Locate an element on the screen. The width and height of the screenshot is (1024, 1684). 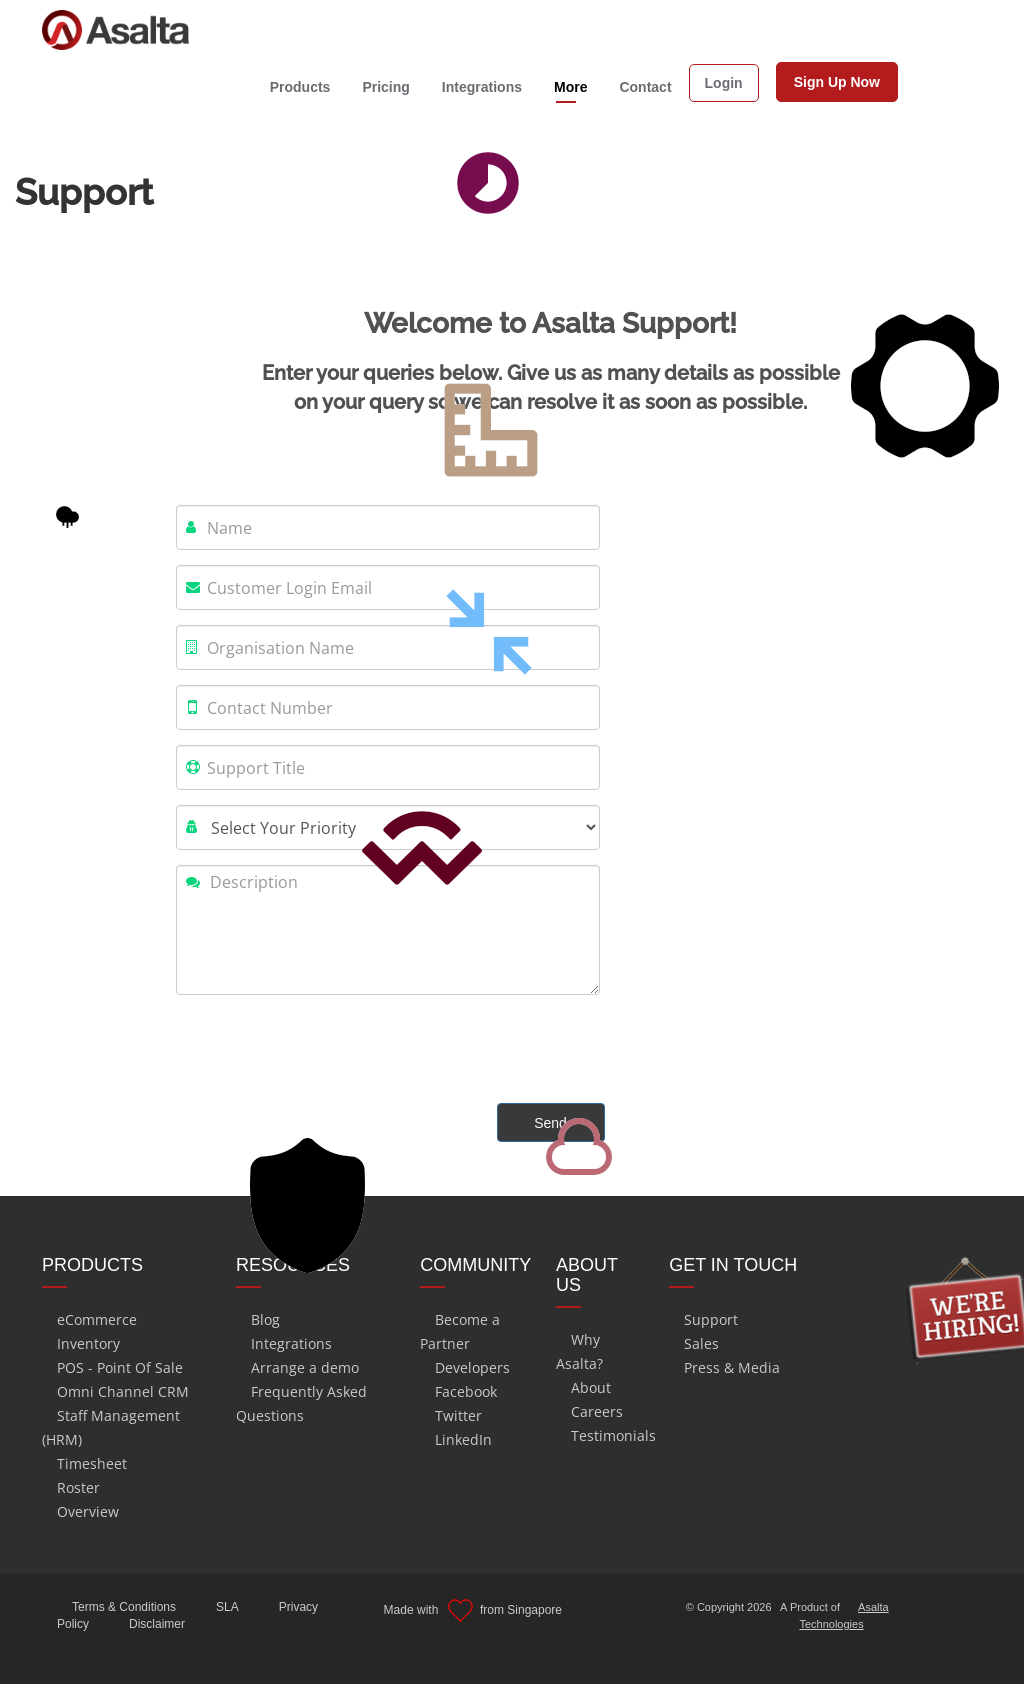
connect your crypto wallet via WalletConnect is located at coordinates (422, 848).